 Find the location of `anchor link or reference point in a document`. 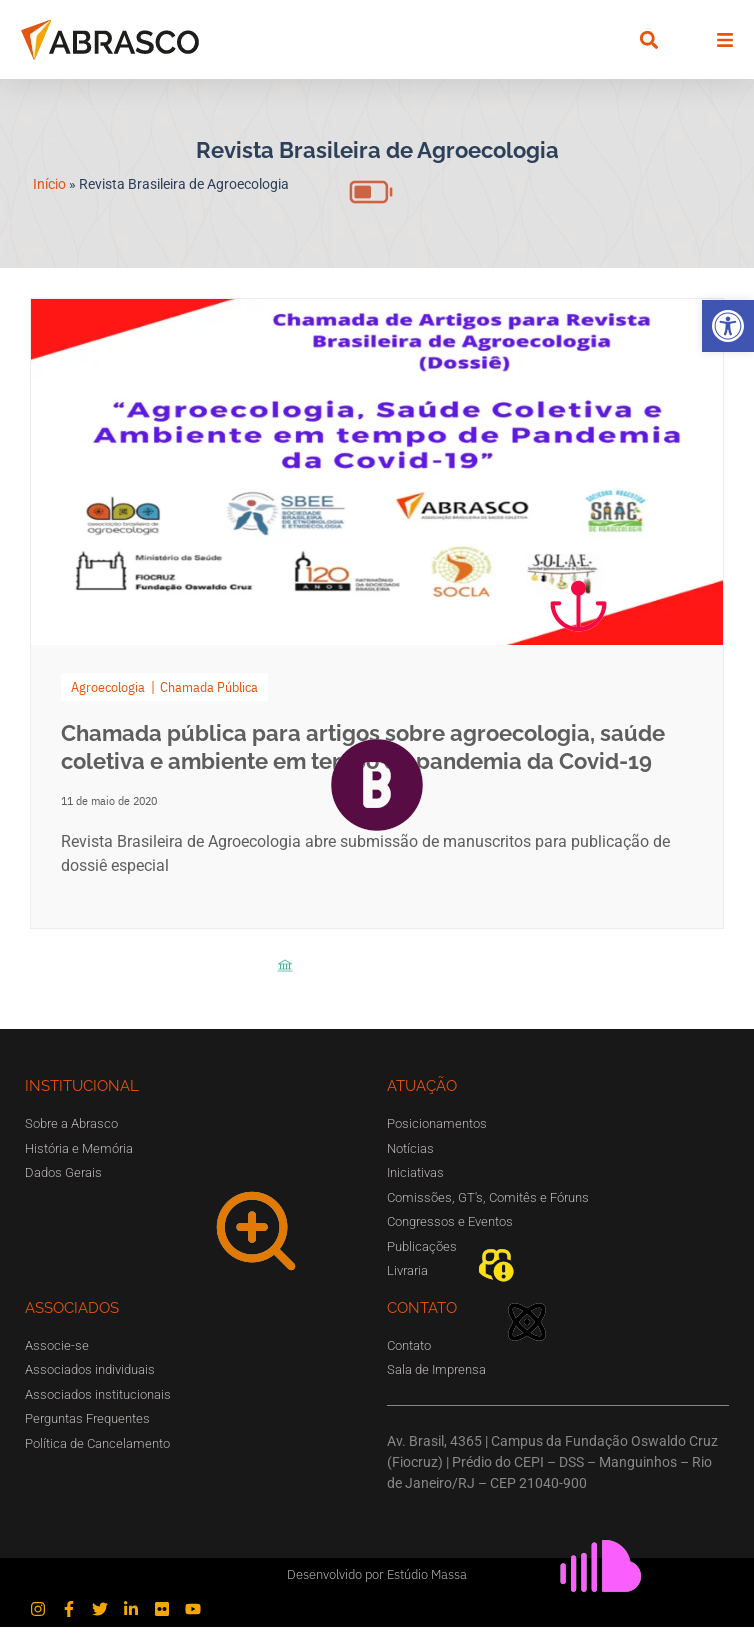

anchor link or reference point in a document is located at coordinates (578, 605).